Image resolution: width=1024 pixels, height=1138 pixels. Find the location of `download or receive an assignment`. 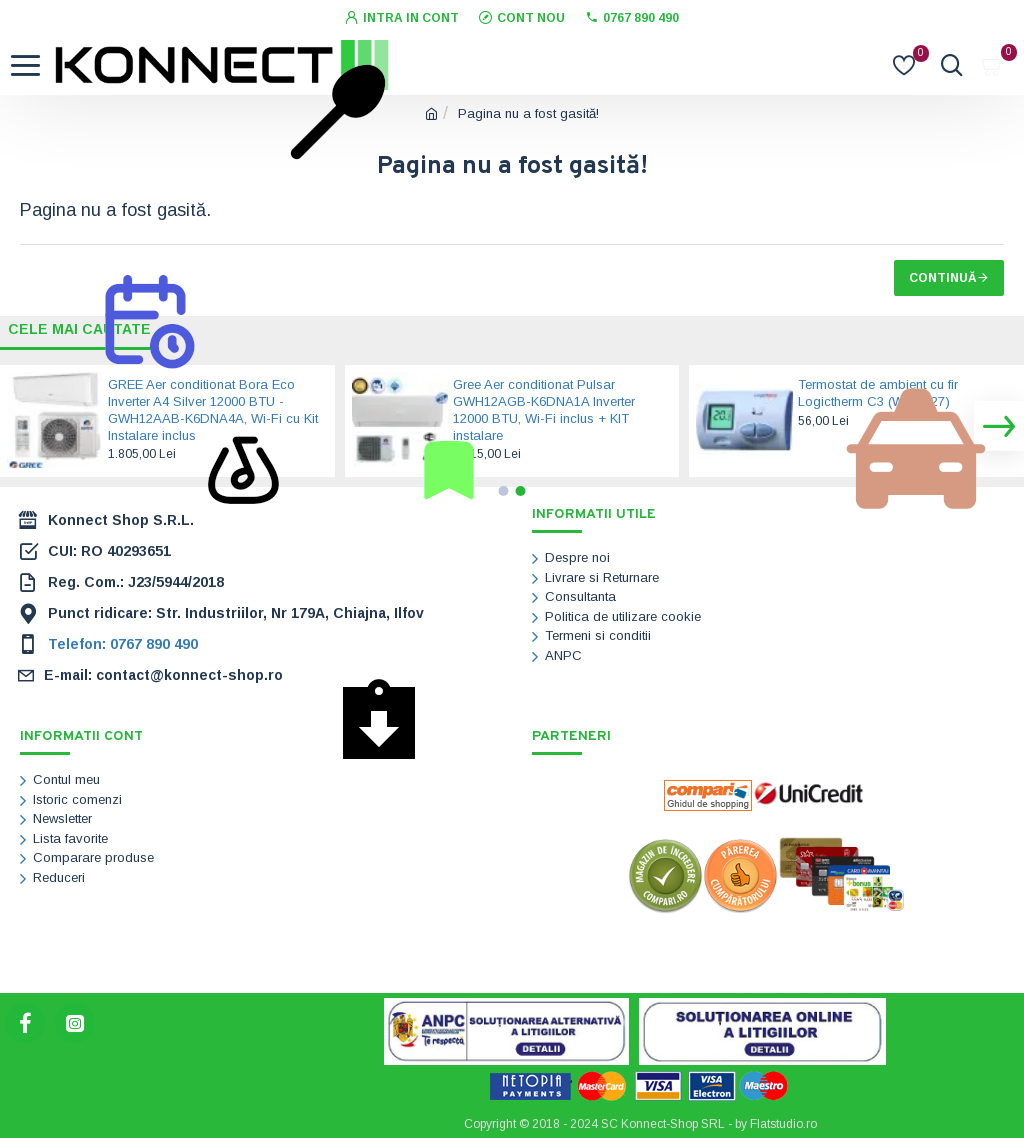

download or receive an assignment is located at coordinates (379, 723).